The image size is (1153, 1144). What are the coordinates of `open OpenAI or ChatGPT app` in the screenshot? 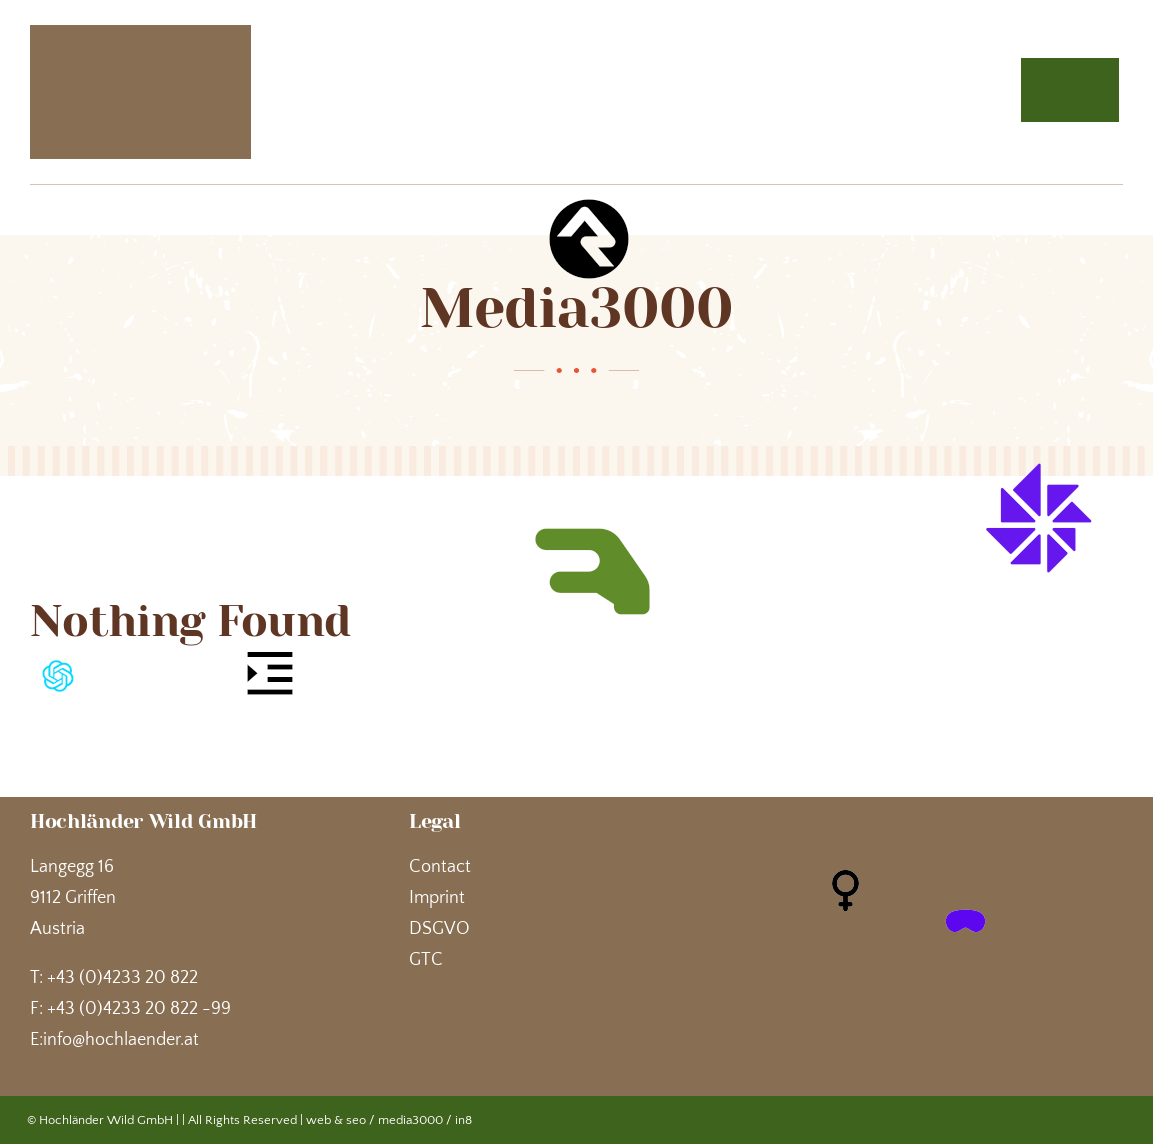 It's located at (58, 676).